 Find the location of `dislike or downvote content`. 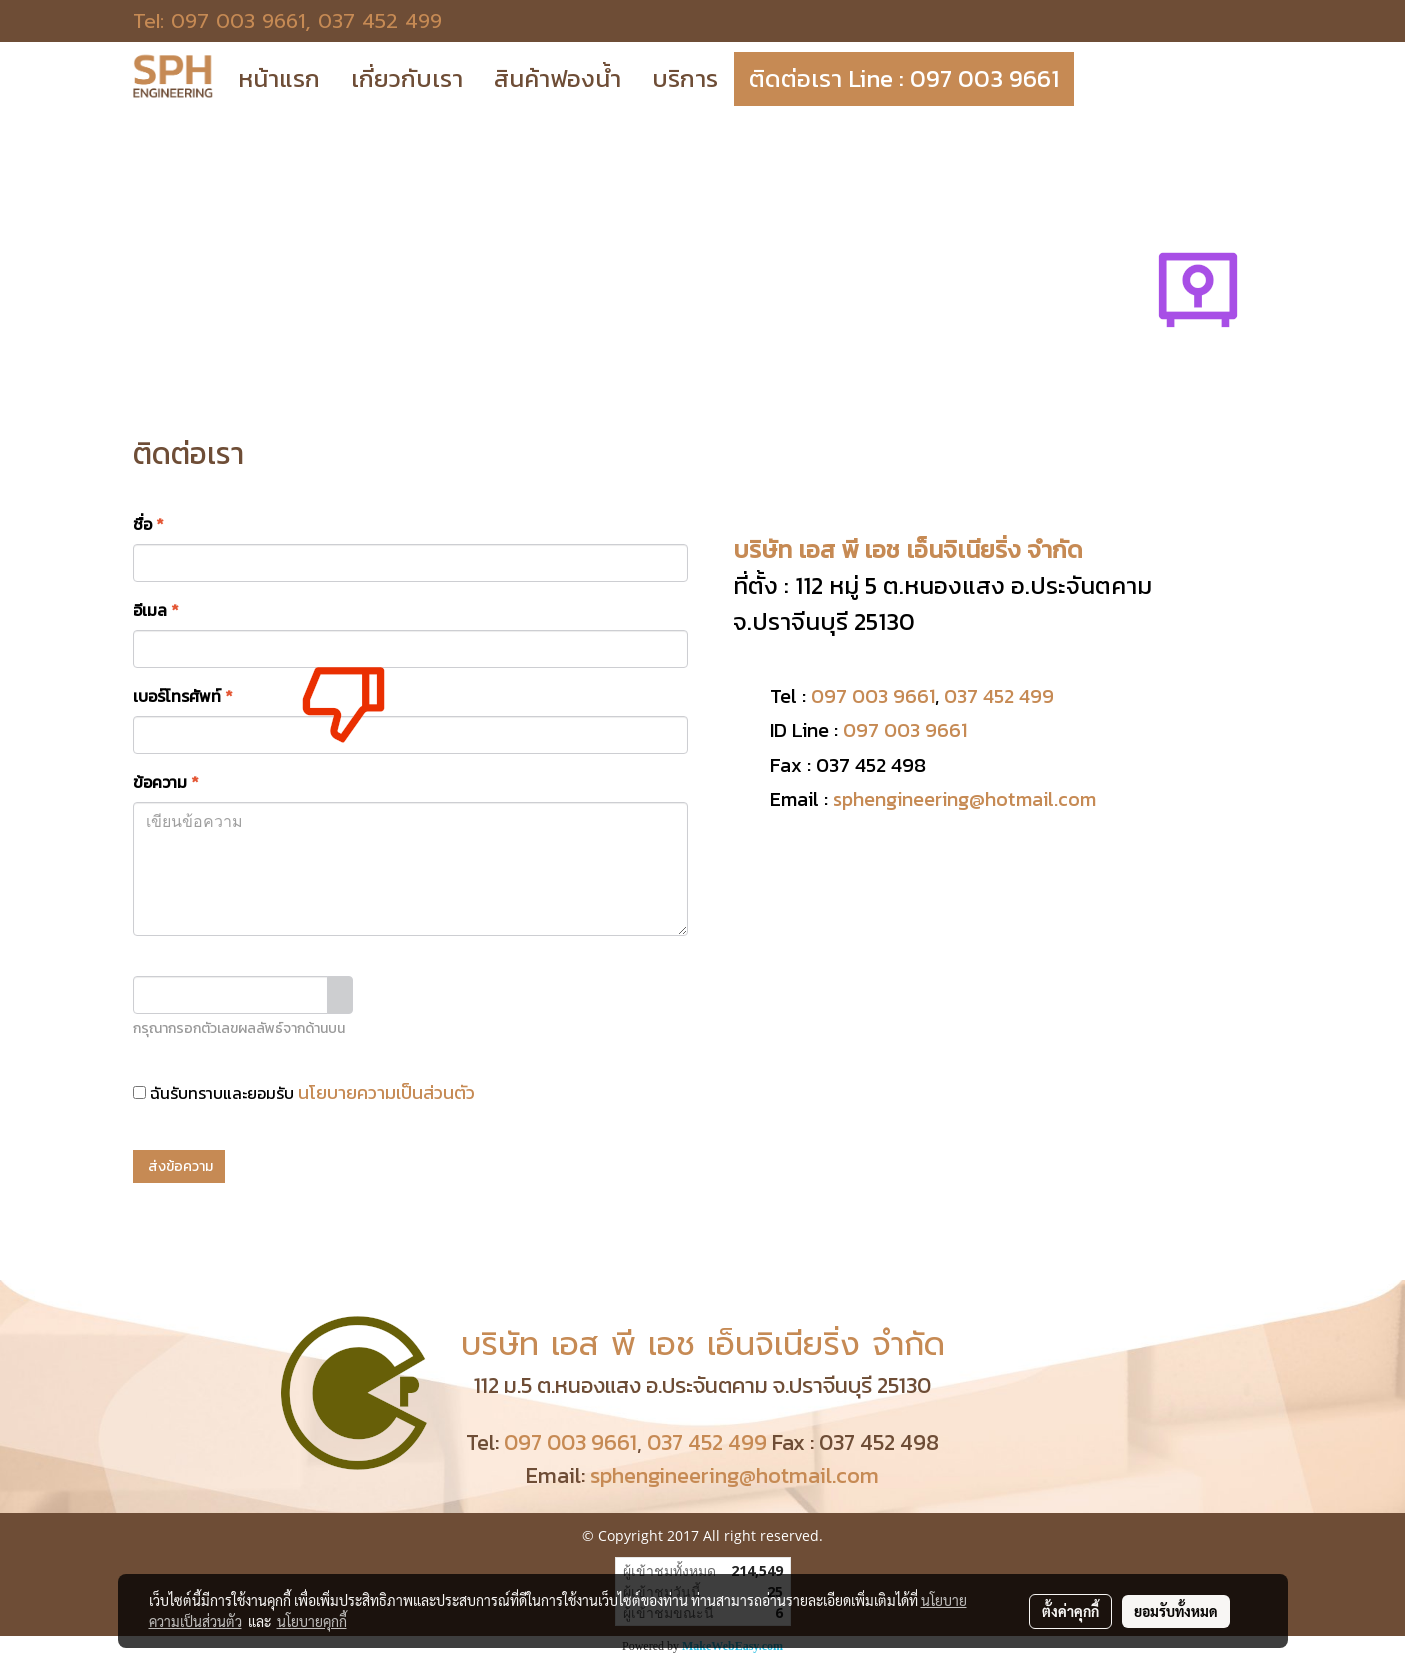

dislike or downvote content is located at coordinates (343, 700).